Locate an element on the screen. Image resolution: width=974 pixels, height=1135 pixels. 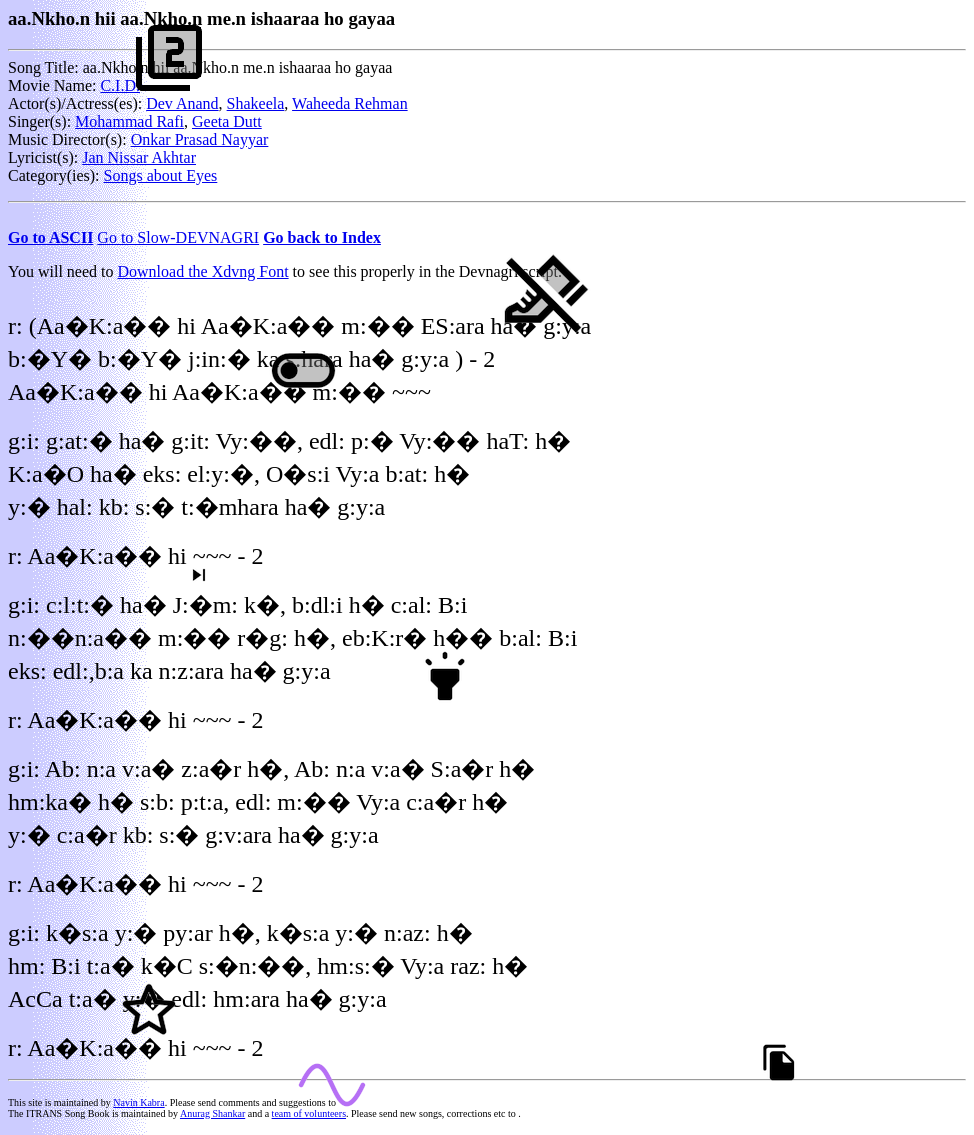
copy file to clipboard is located at coordinates (779, 1062).